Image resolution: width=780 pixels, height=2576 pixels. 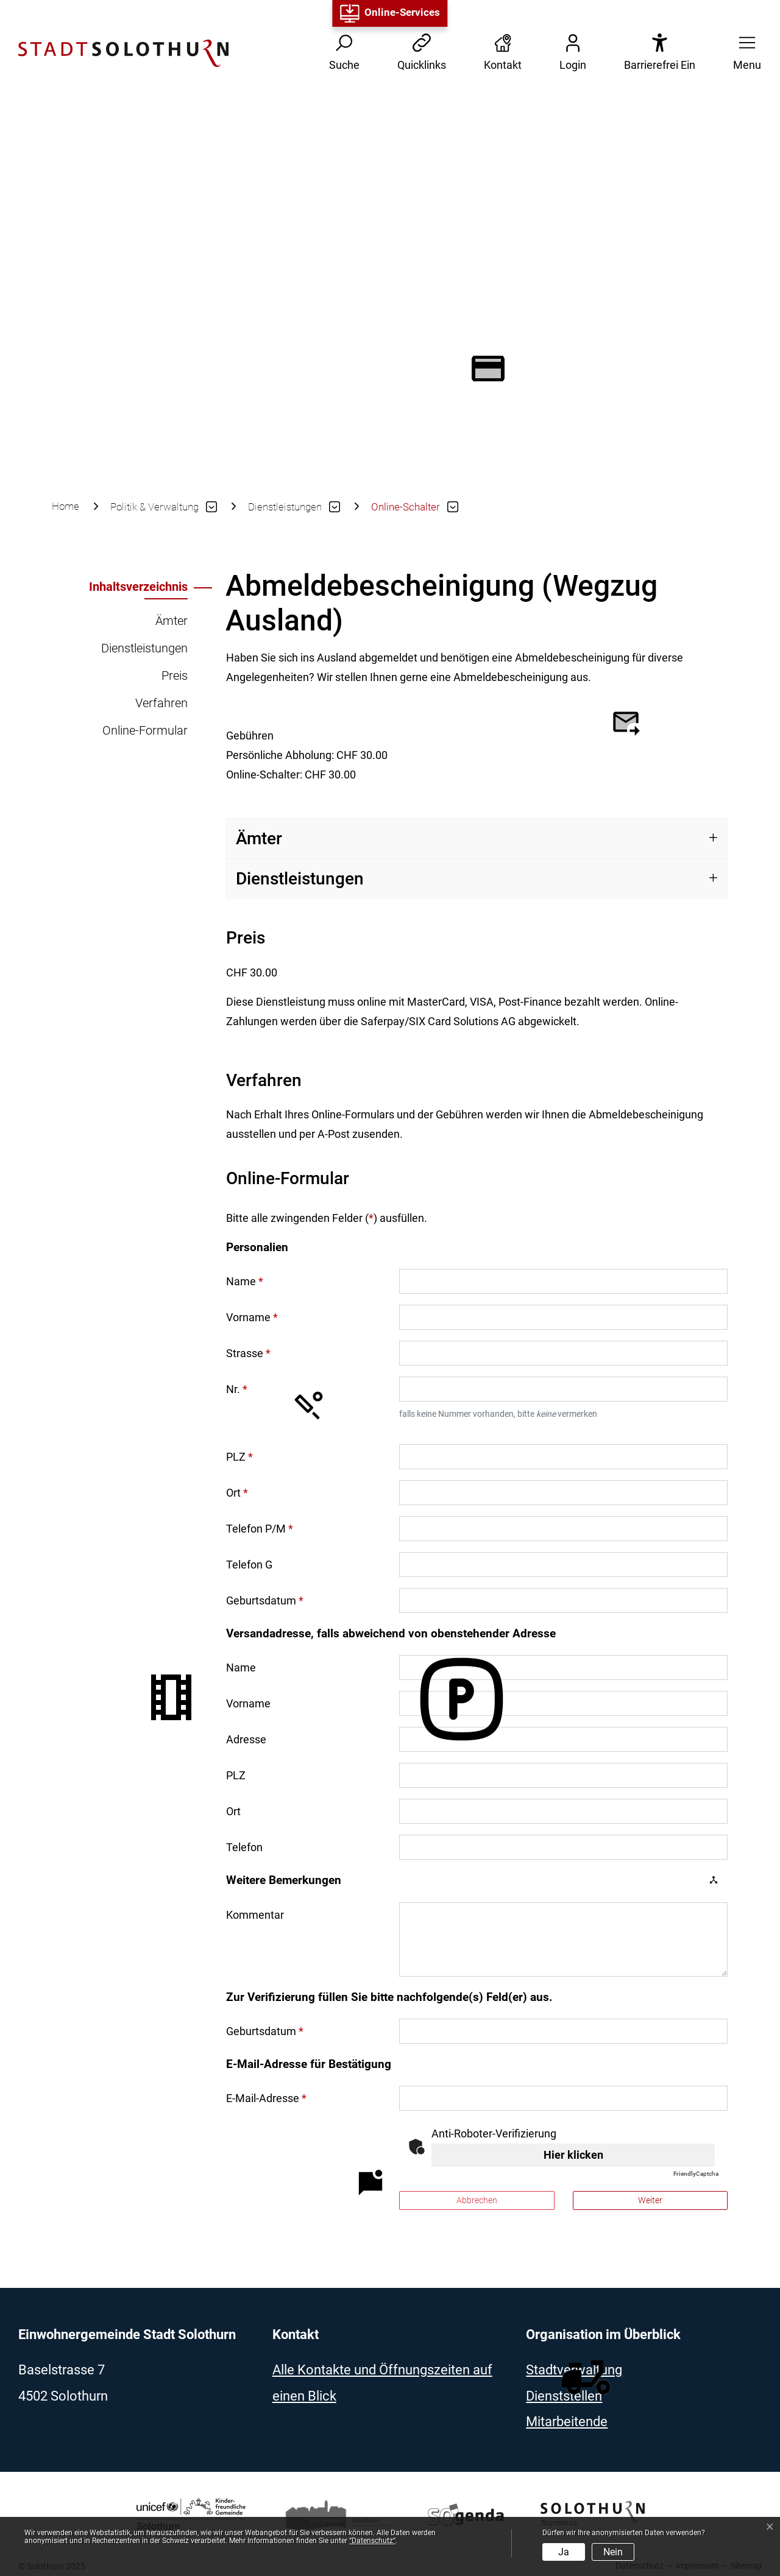 What do you see at coordinates (171, 1697) in the screenshot?
I see `access movies or video content` at bounding box center [171, 1697].